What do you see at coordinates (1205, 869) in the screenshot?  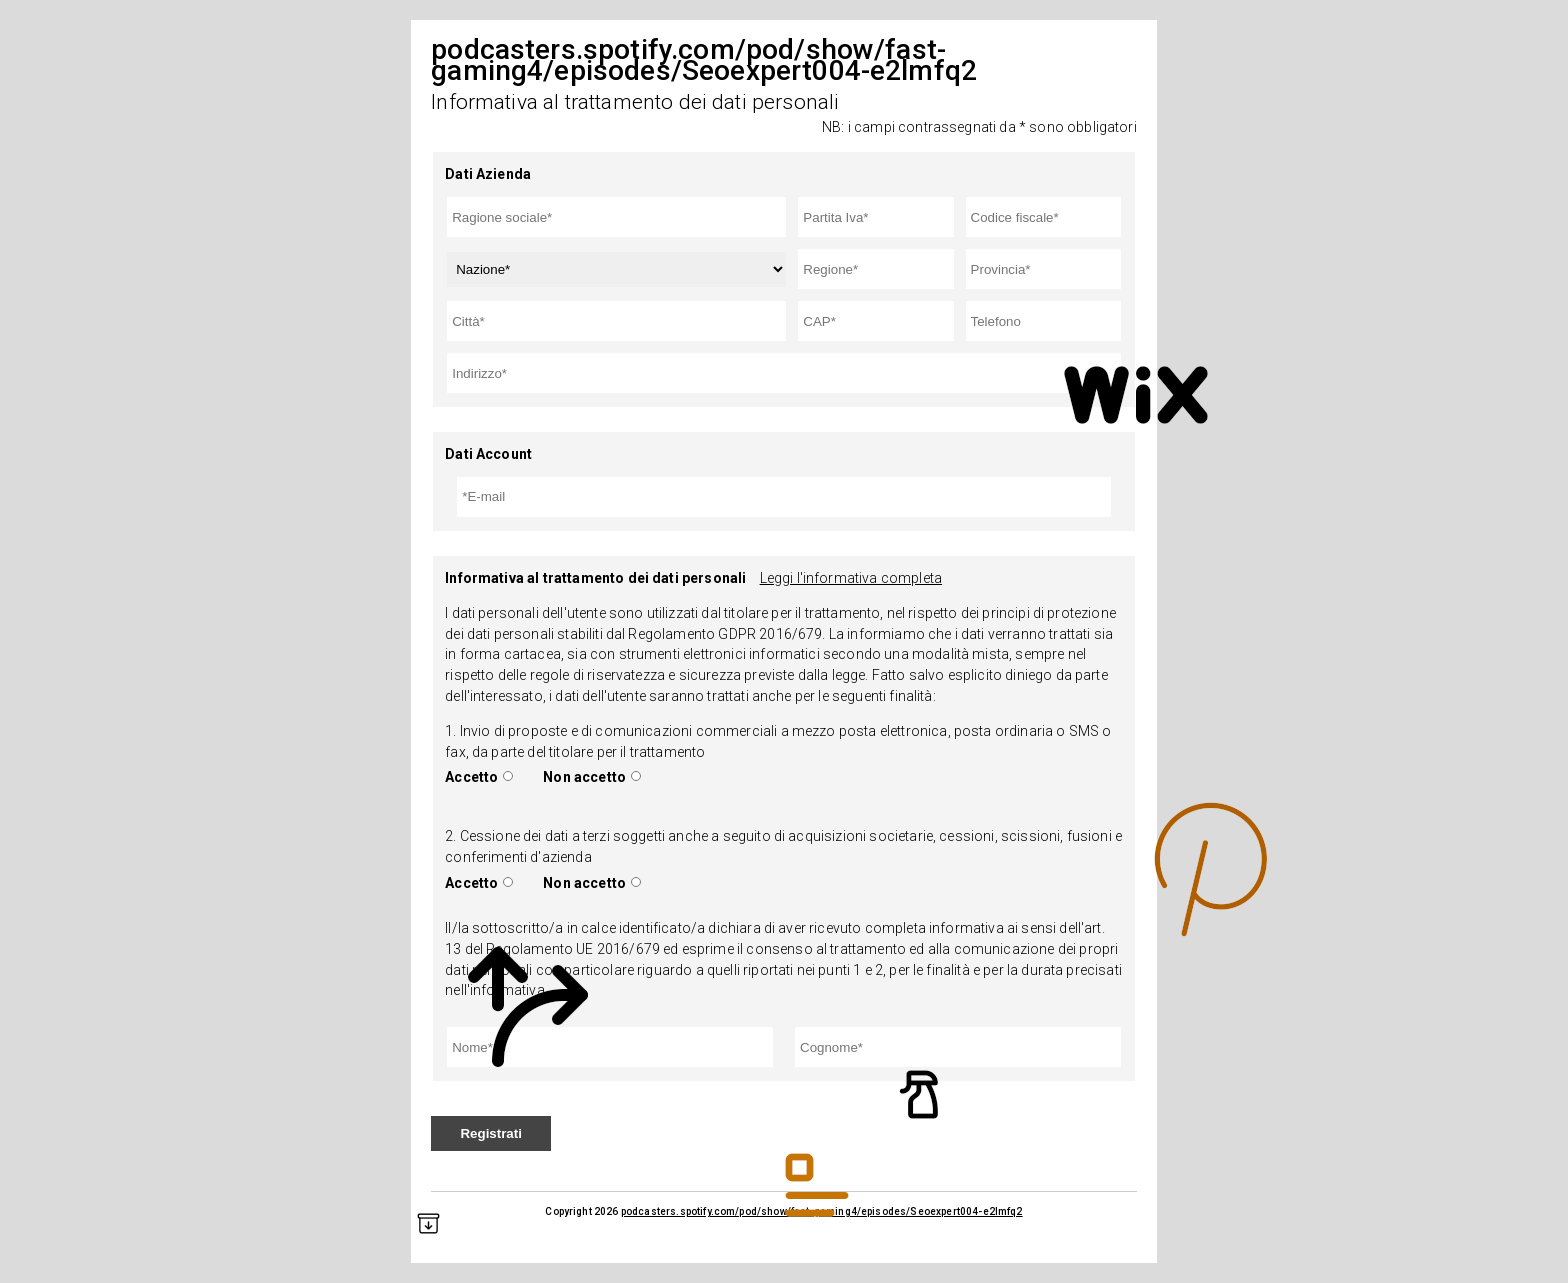 I see `open Pinterest app` at bounding box center [1205, 869].